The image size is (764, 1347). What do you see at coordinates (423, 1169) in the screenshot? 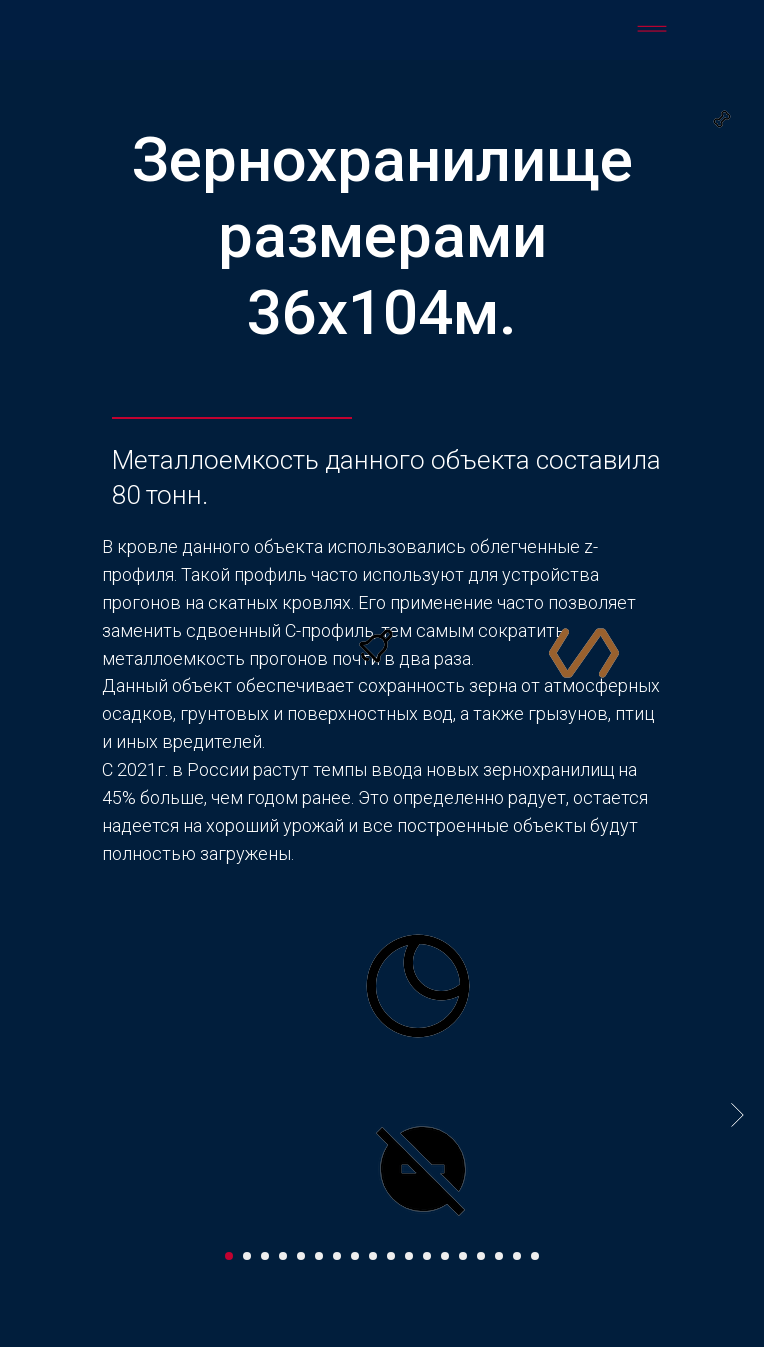
I see `do not disturb mode is disabled` at bounding box center [423, 1169].